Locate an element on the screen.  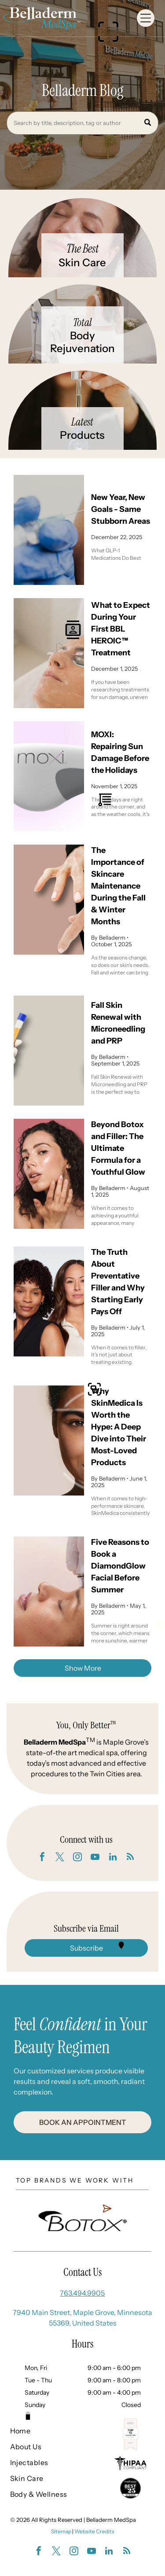
group selected objects together is located at coordinates (94, 1389).